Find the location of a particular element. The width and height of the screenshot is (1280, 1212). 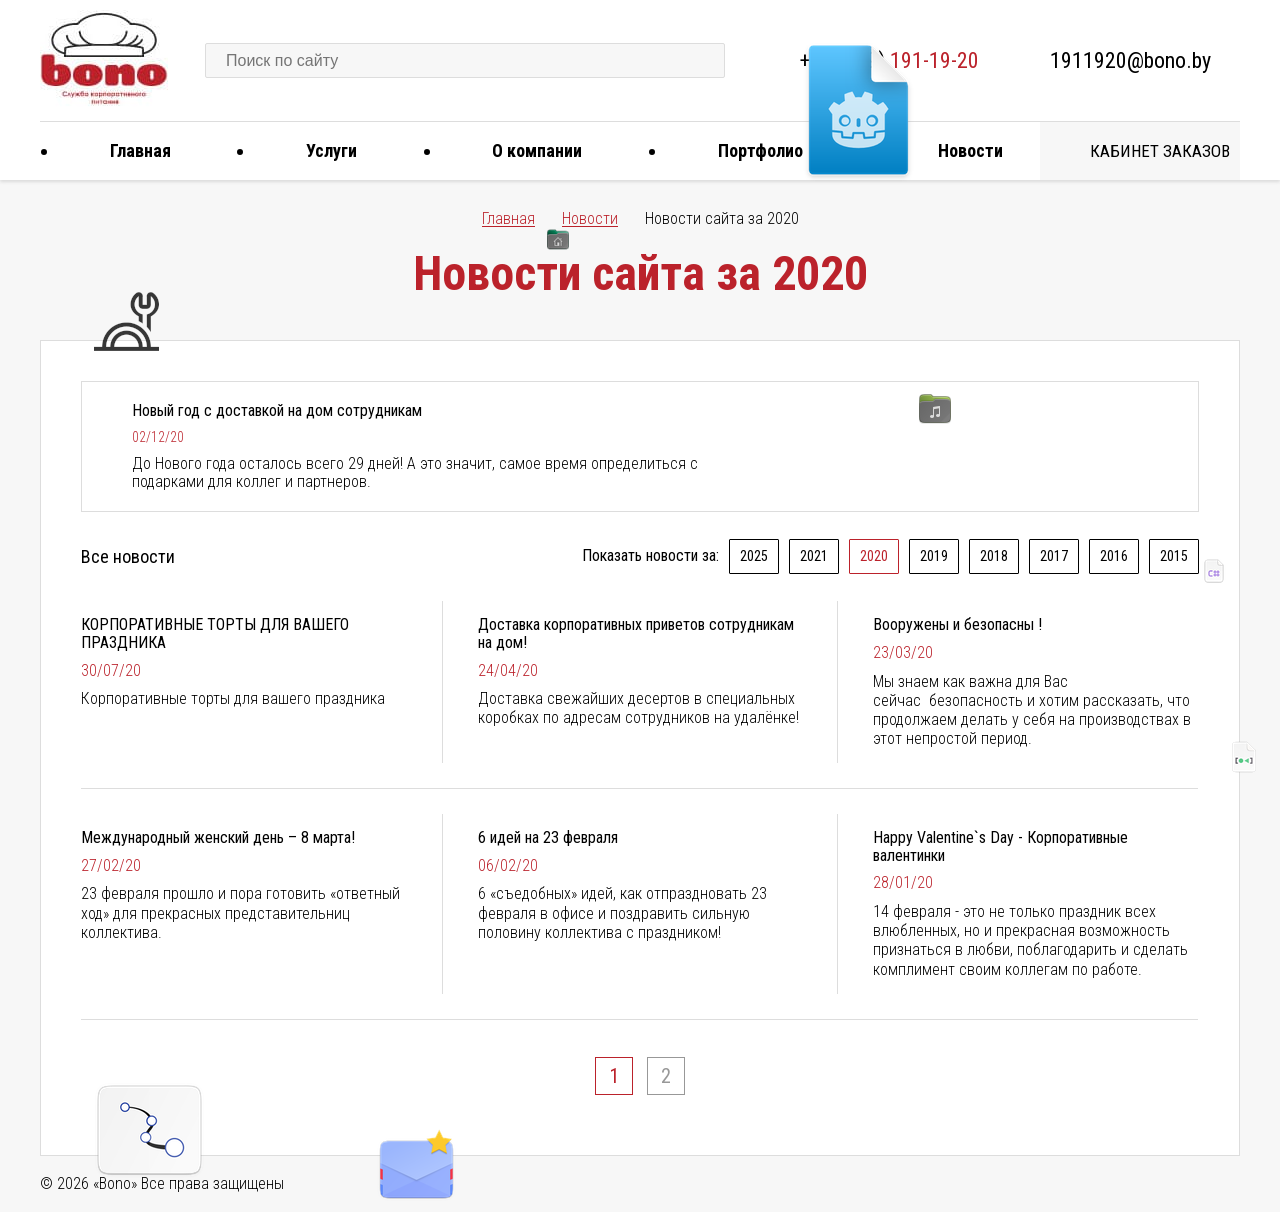

a GDScript file associated with the Godot game engine is located at coordinates (858, 112).